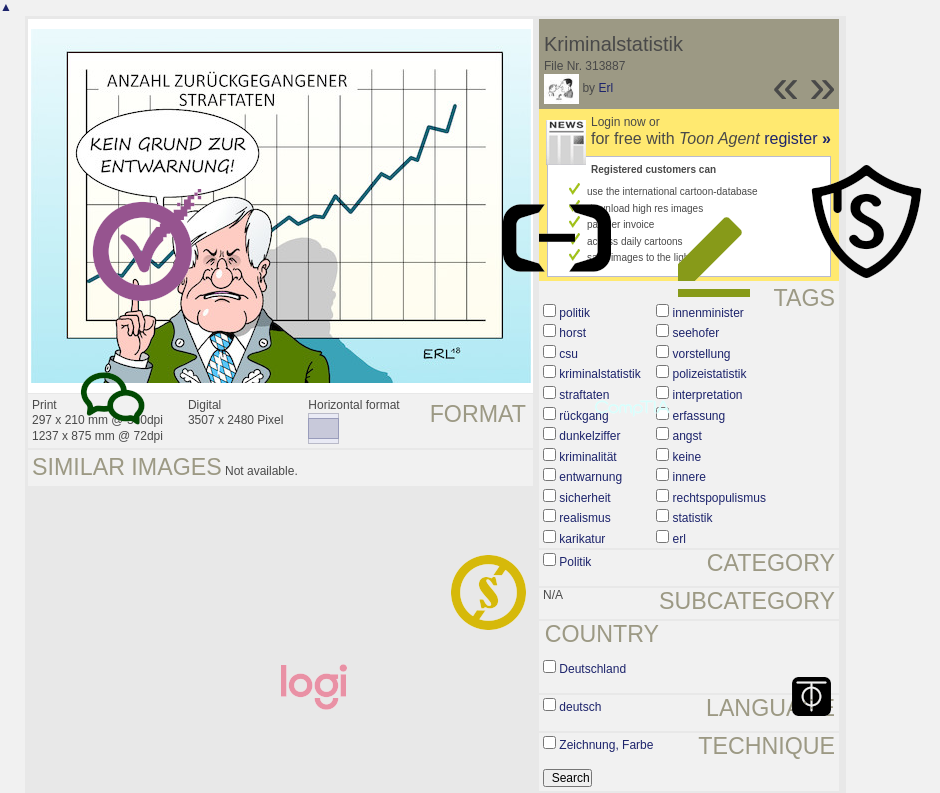  I want to click on edit content or settings, so click(714, 257).